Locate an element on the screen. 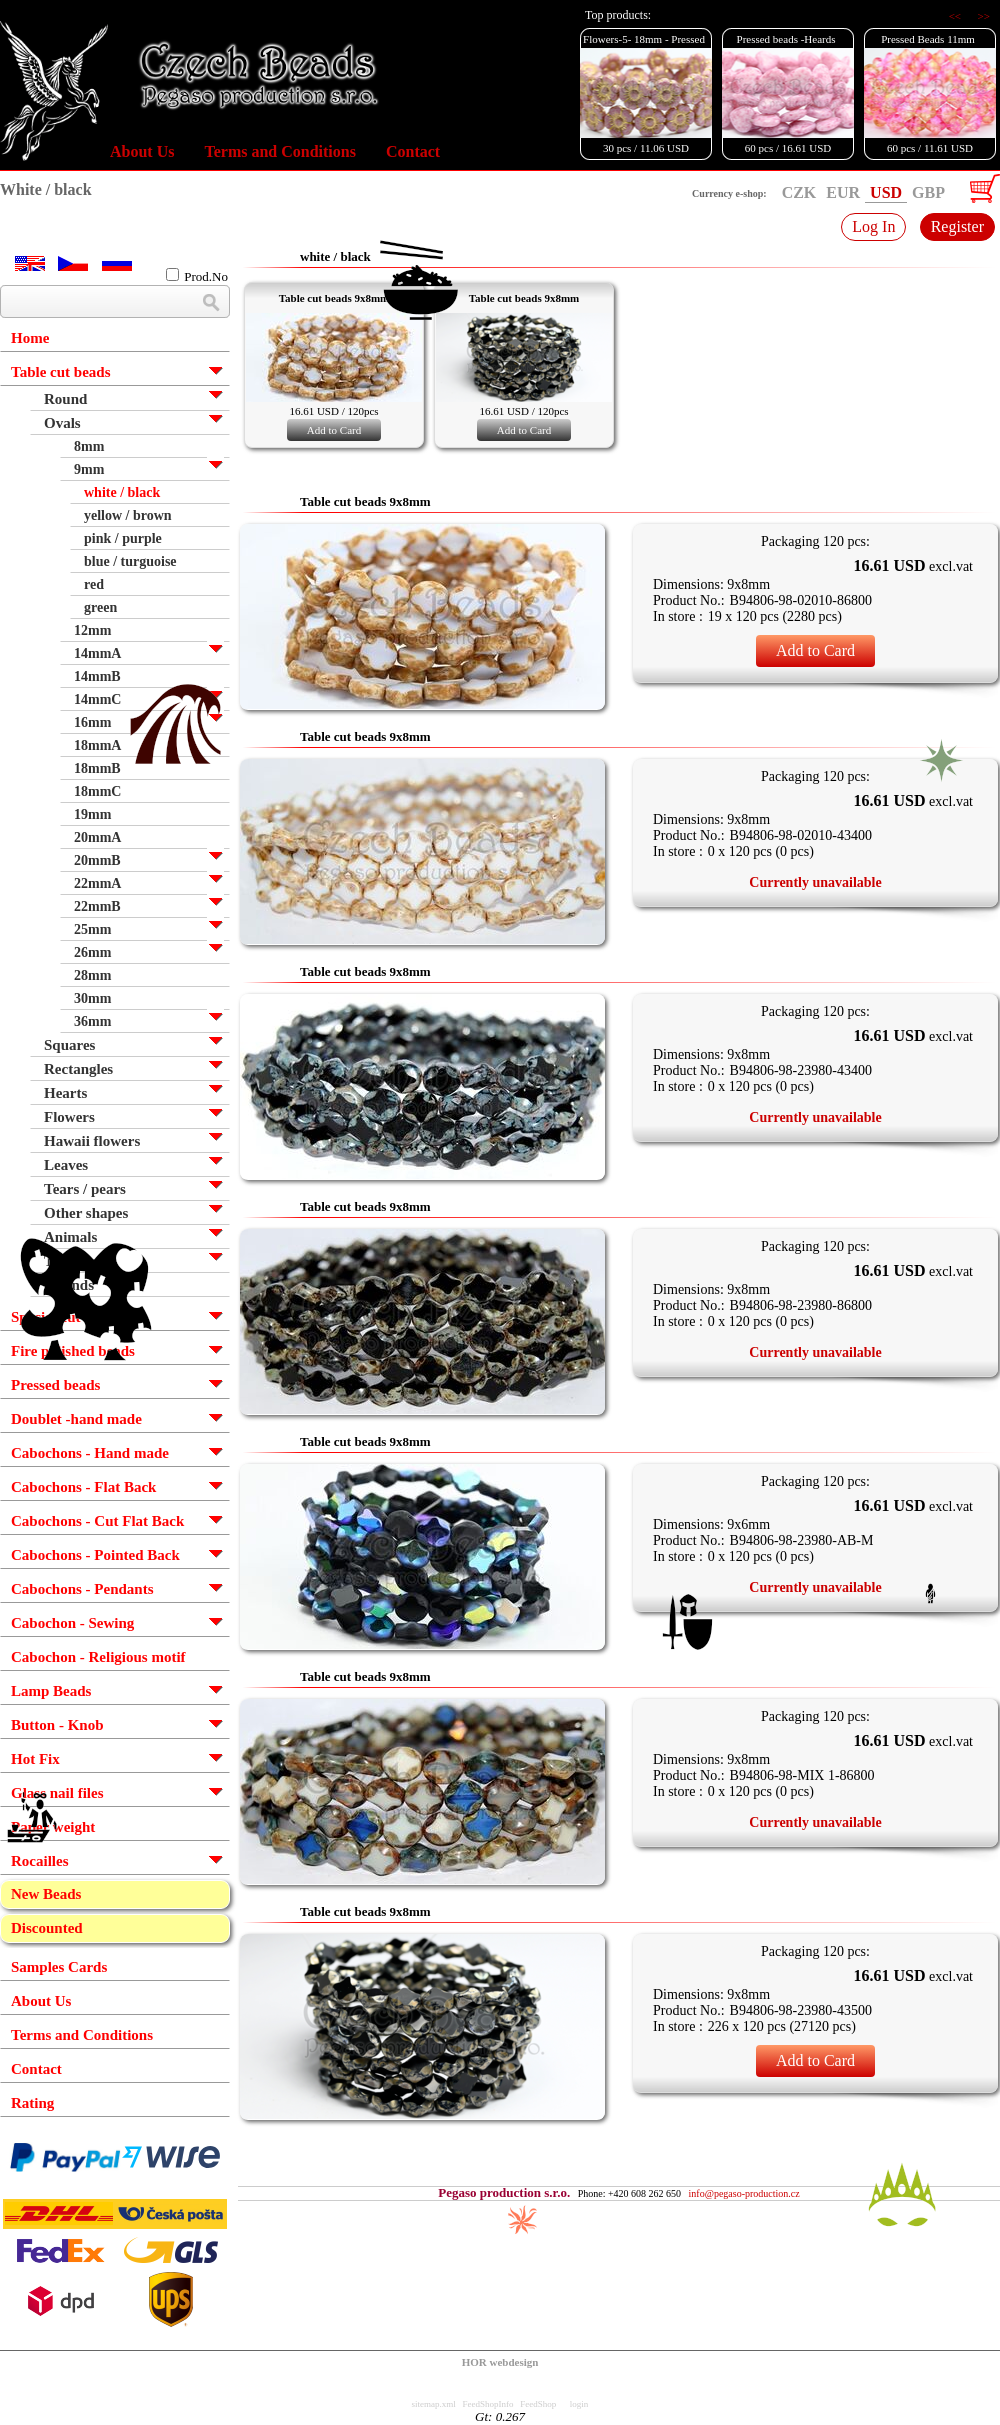 The image size is (1000, 2425). navigate using compass or directional guide is located at coordinates (941, 760).